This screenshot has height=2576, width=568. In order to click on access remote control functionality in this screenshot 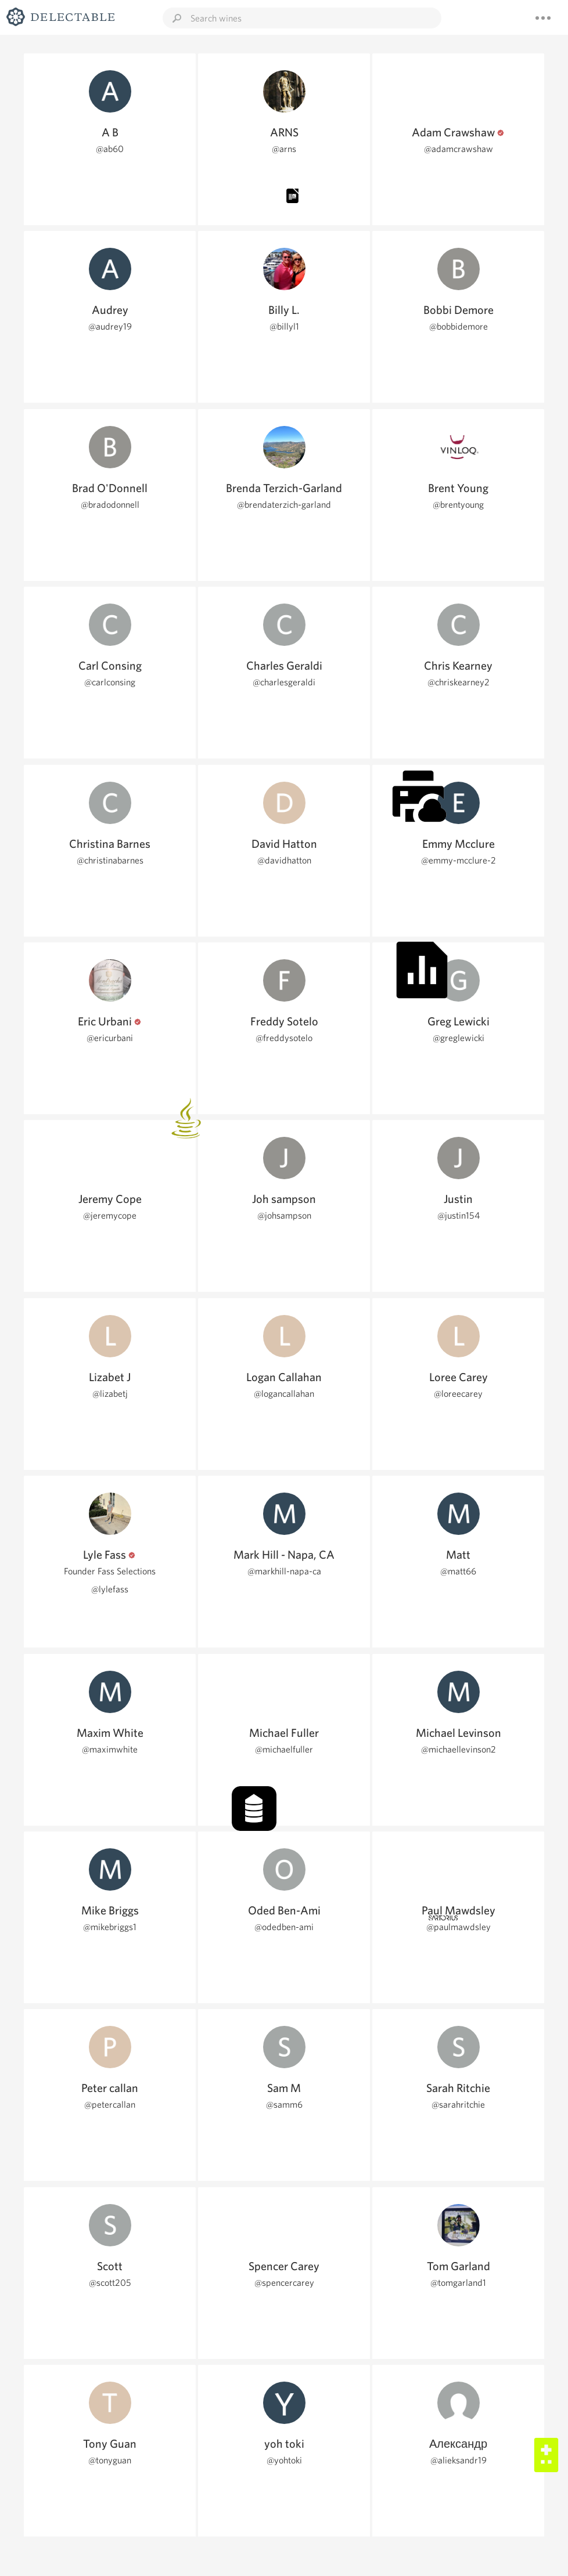, I will do `click(546, 2455)`.